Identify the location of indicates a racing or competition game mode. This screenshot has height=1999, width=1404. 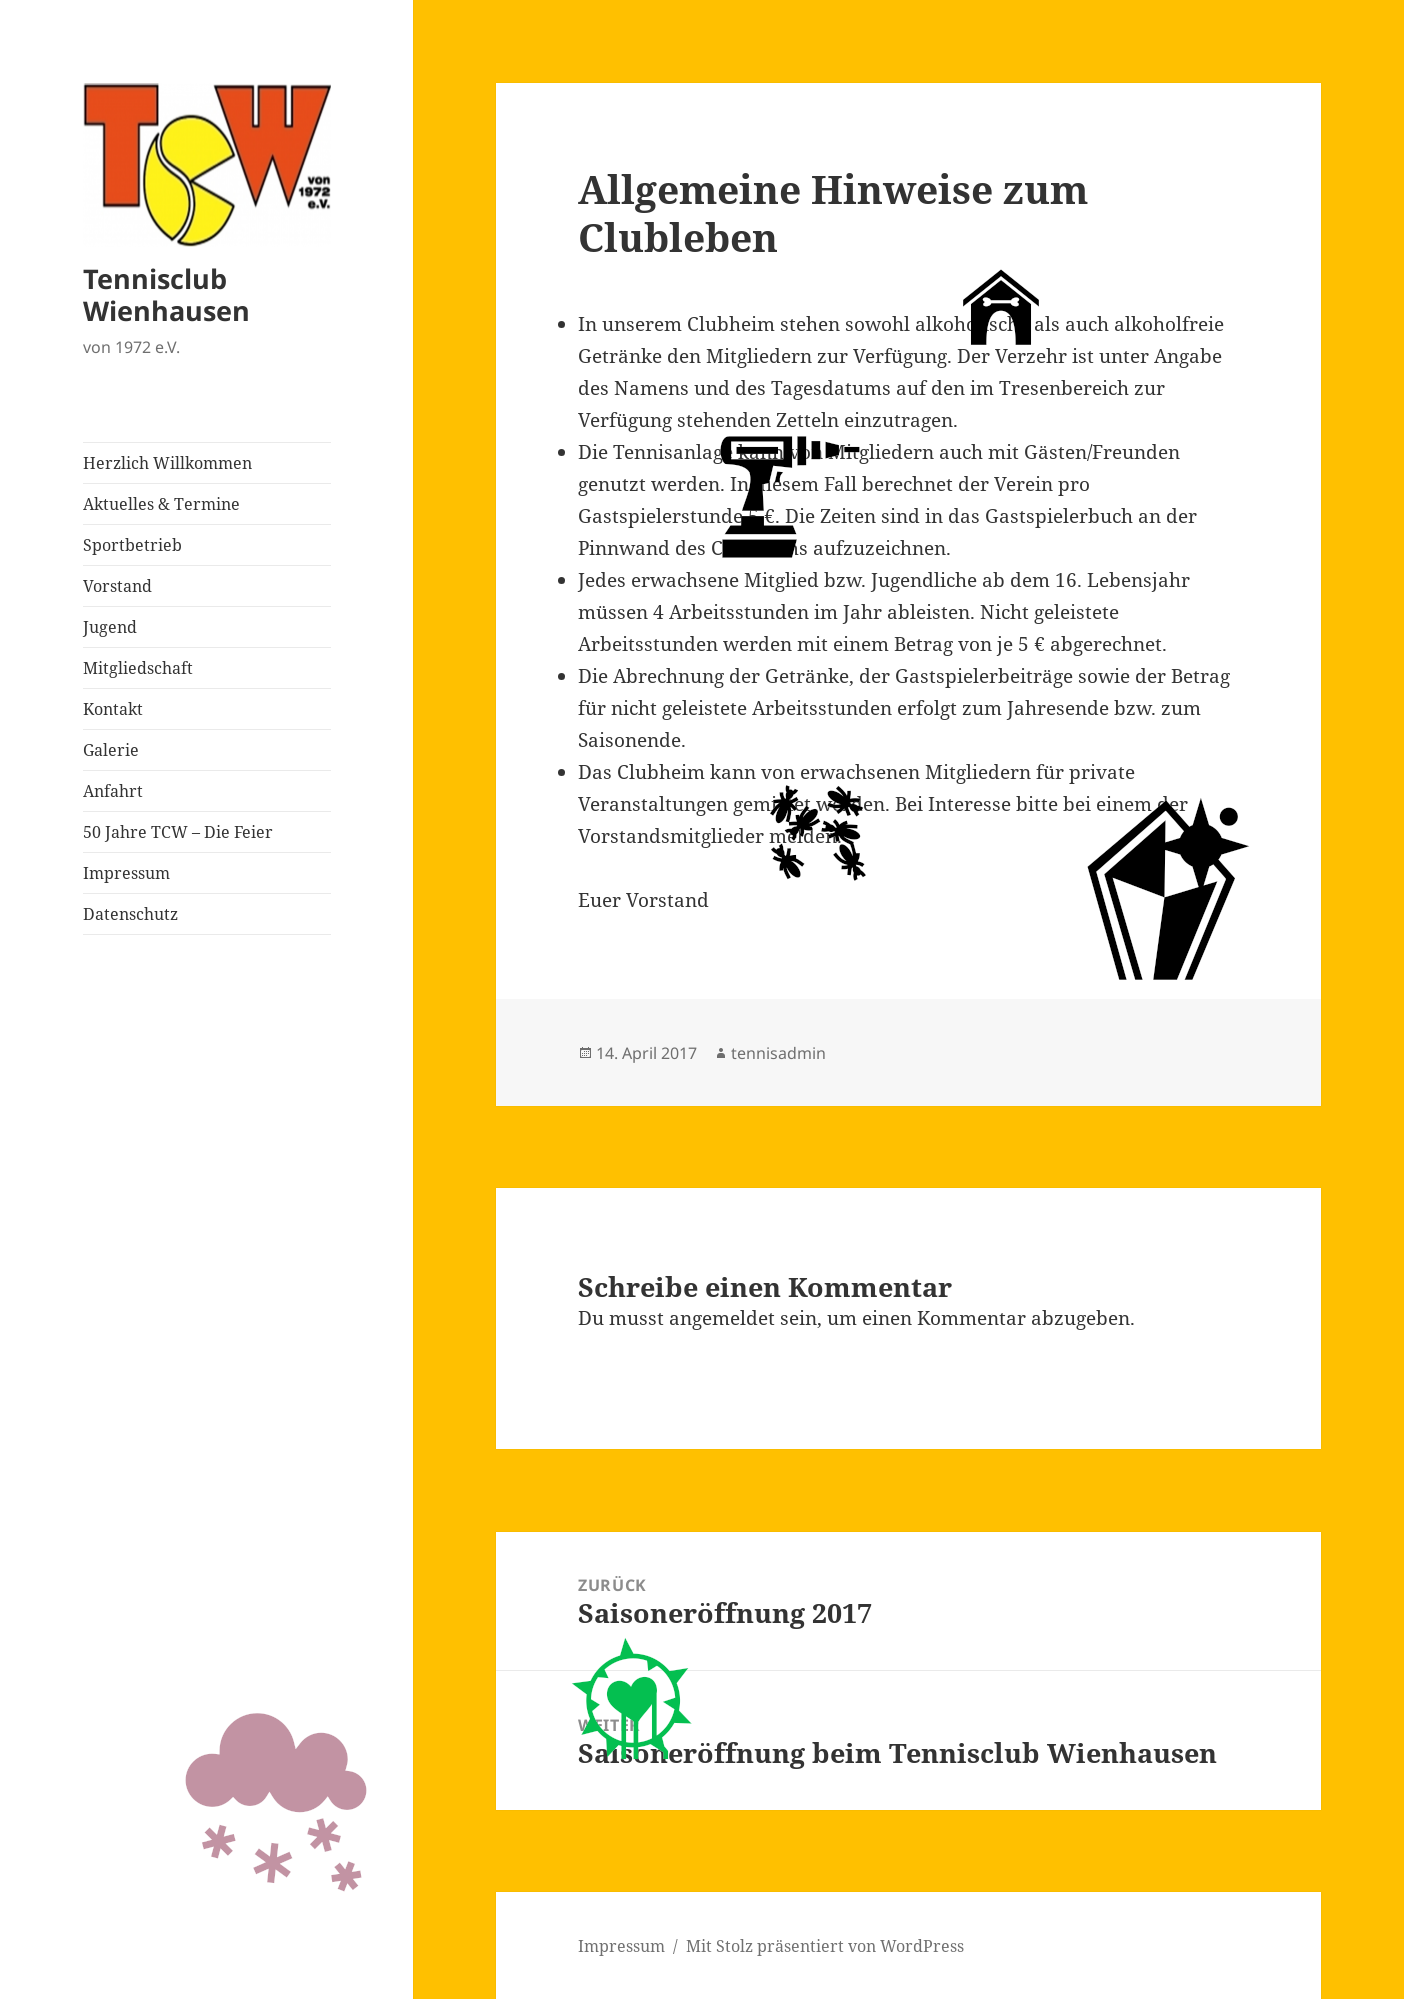
(1160, 889).